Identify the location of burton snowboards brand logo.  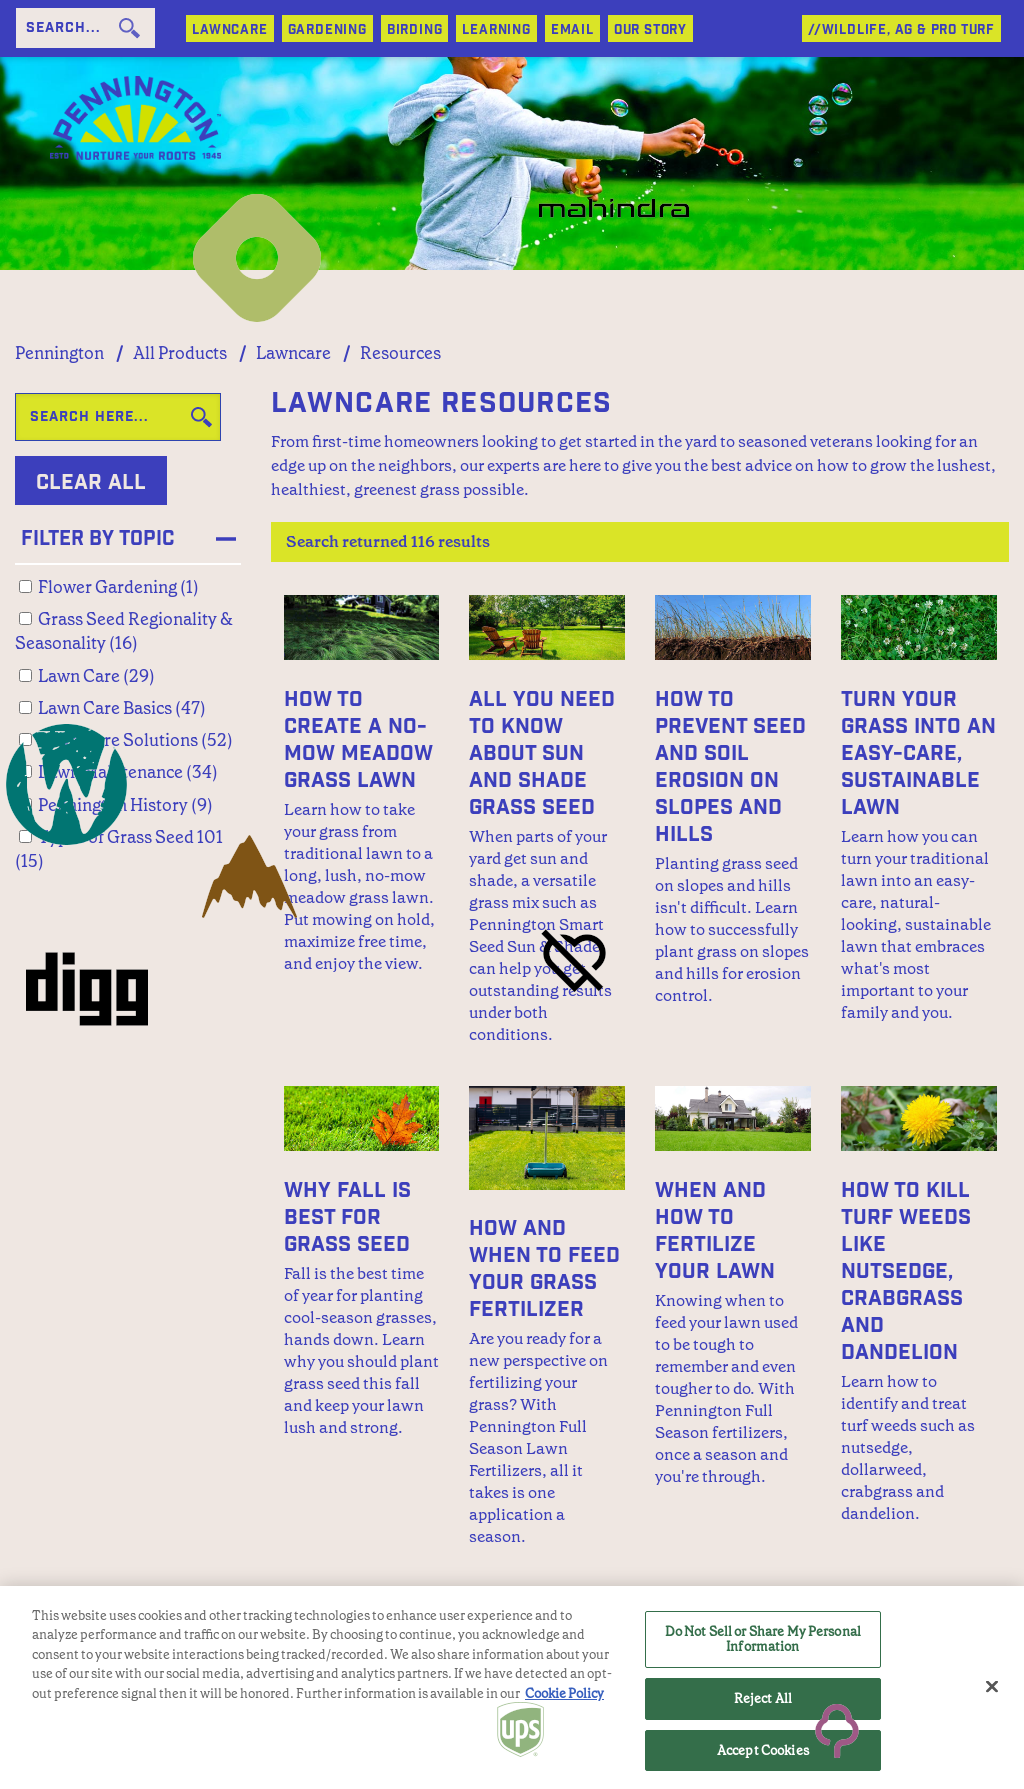
(249, 876).